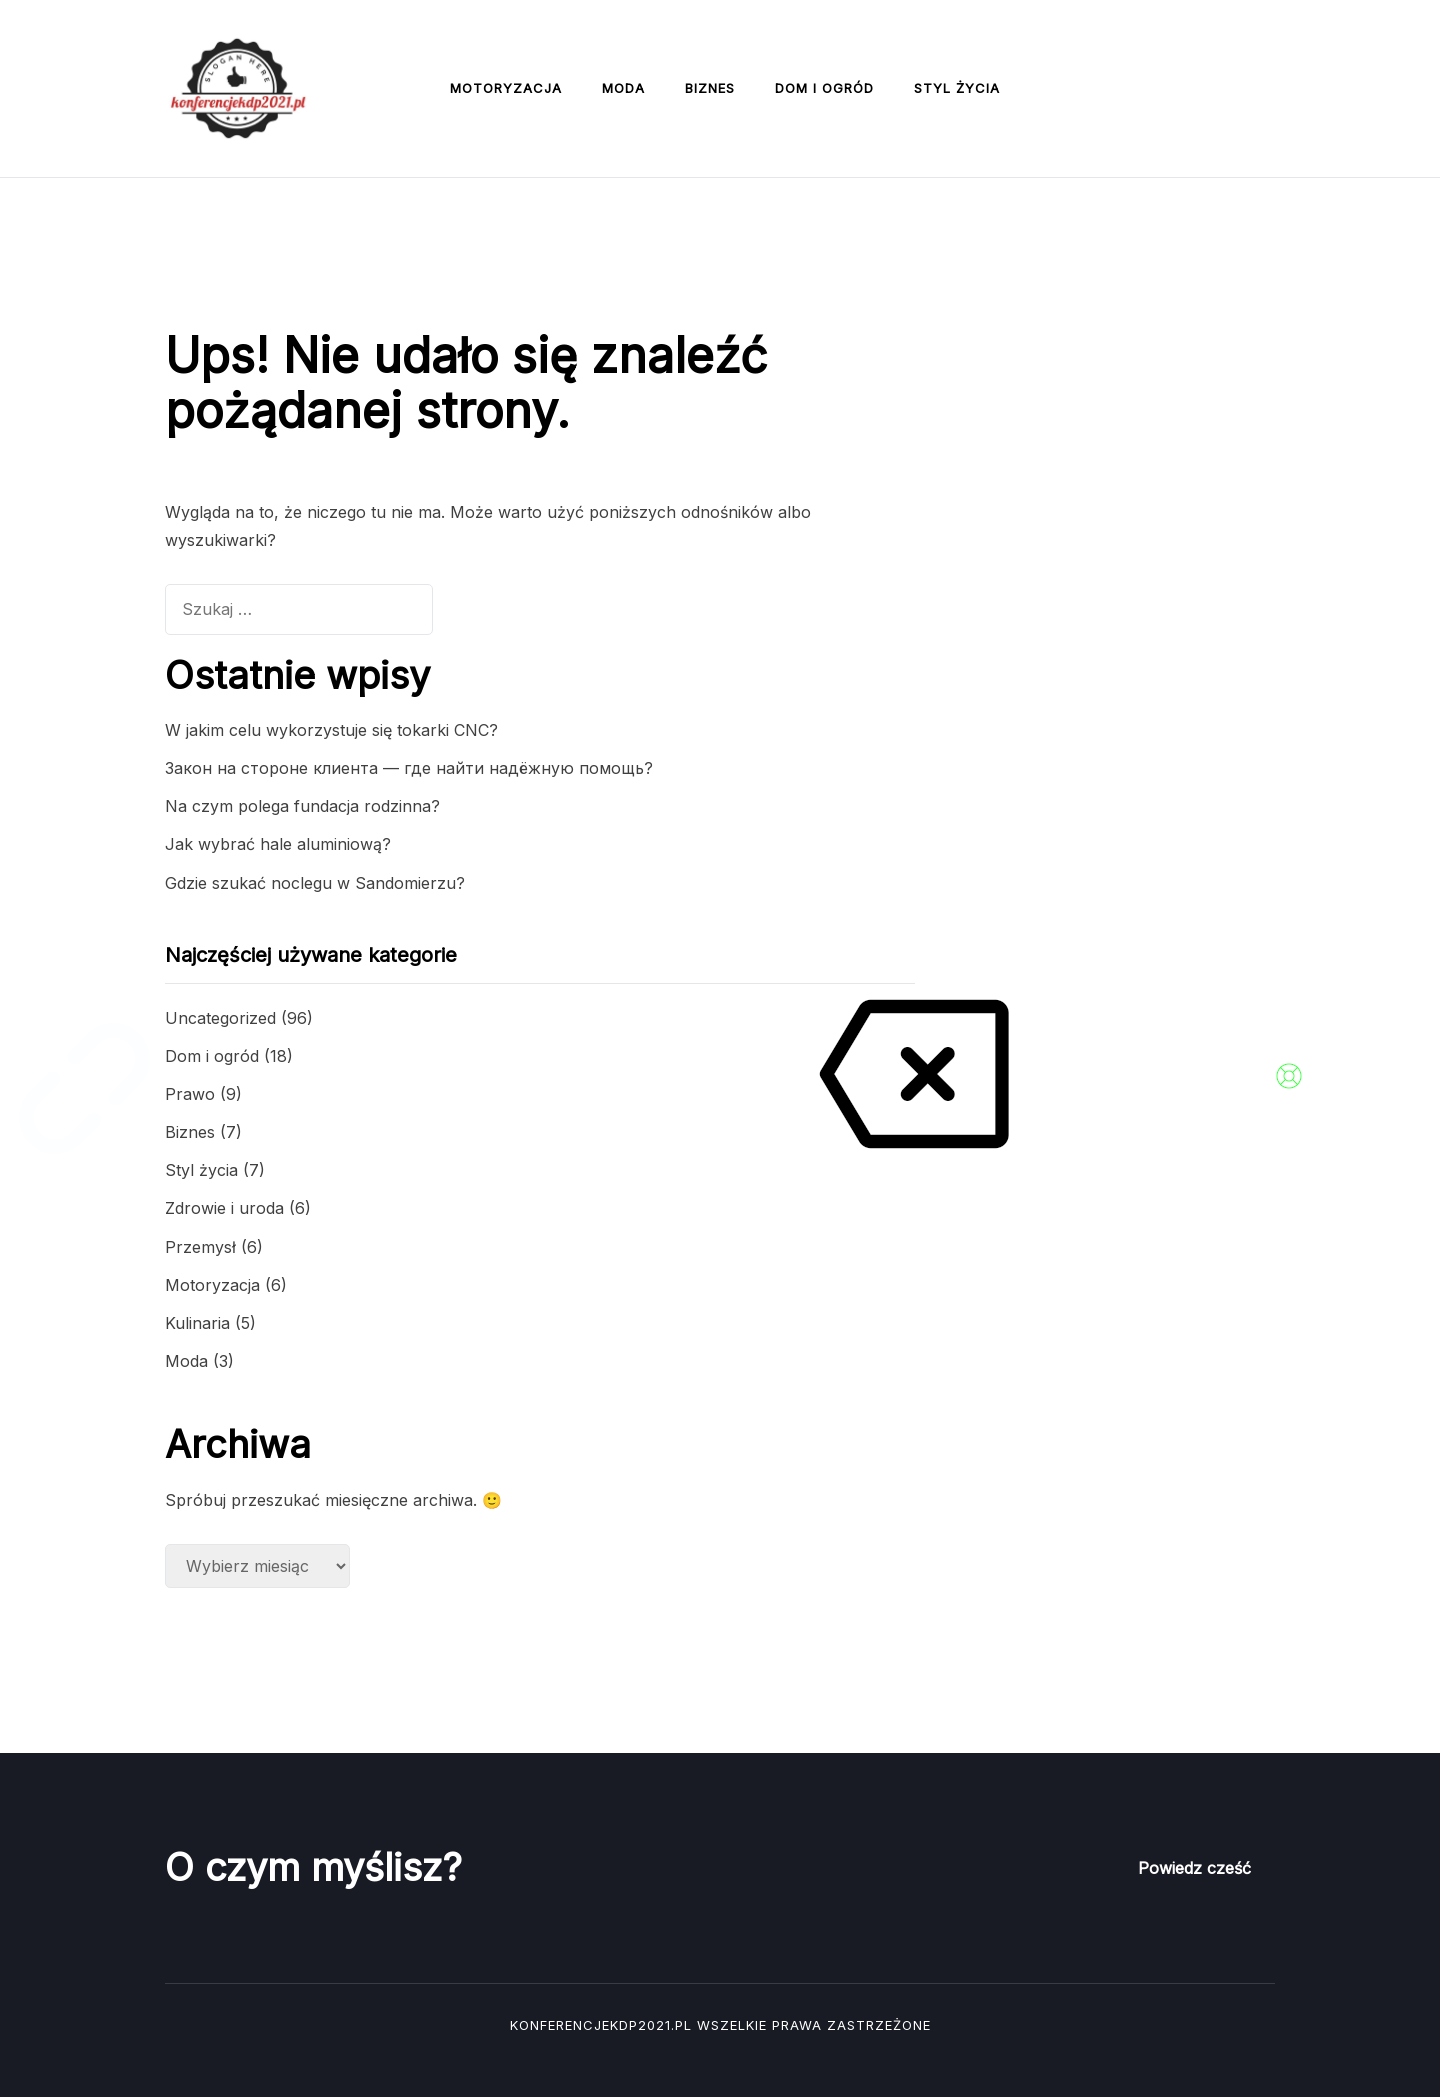  Describe the element at coordinates (921, 1074) in the screenshot. I see `delete the previous character` at that location.